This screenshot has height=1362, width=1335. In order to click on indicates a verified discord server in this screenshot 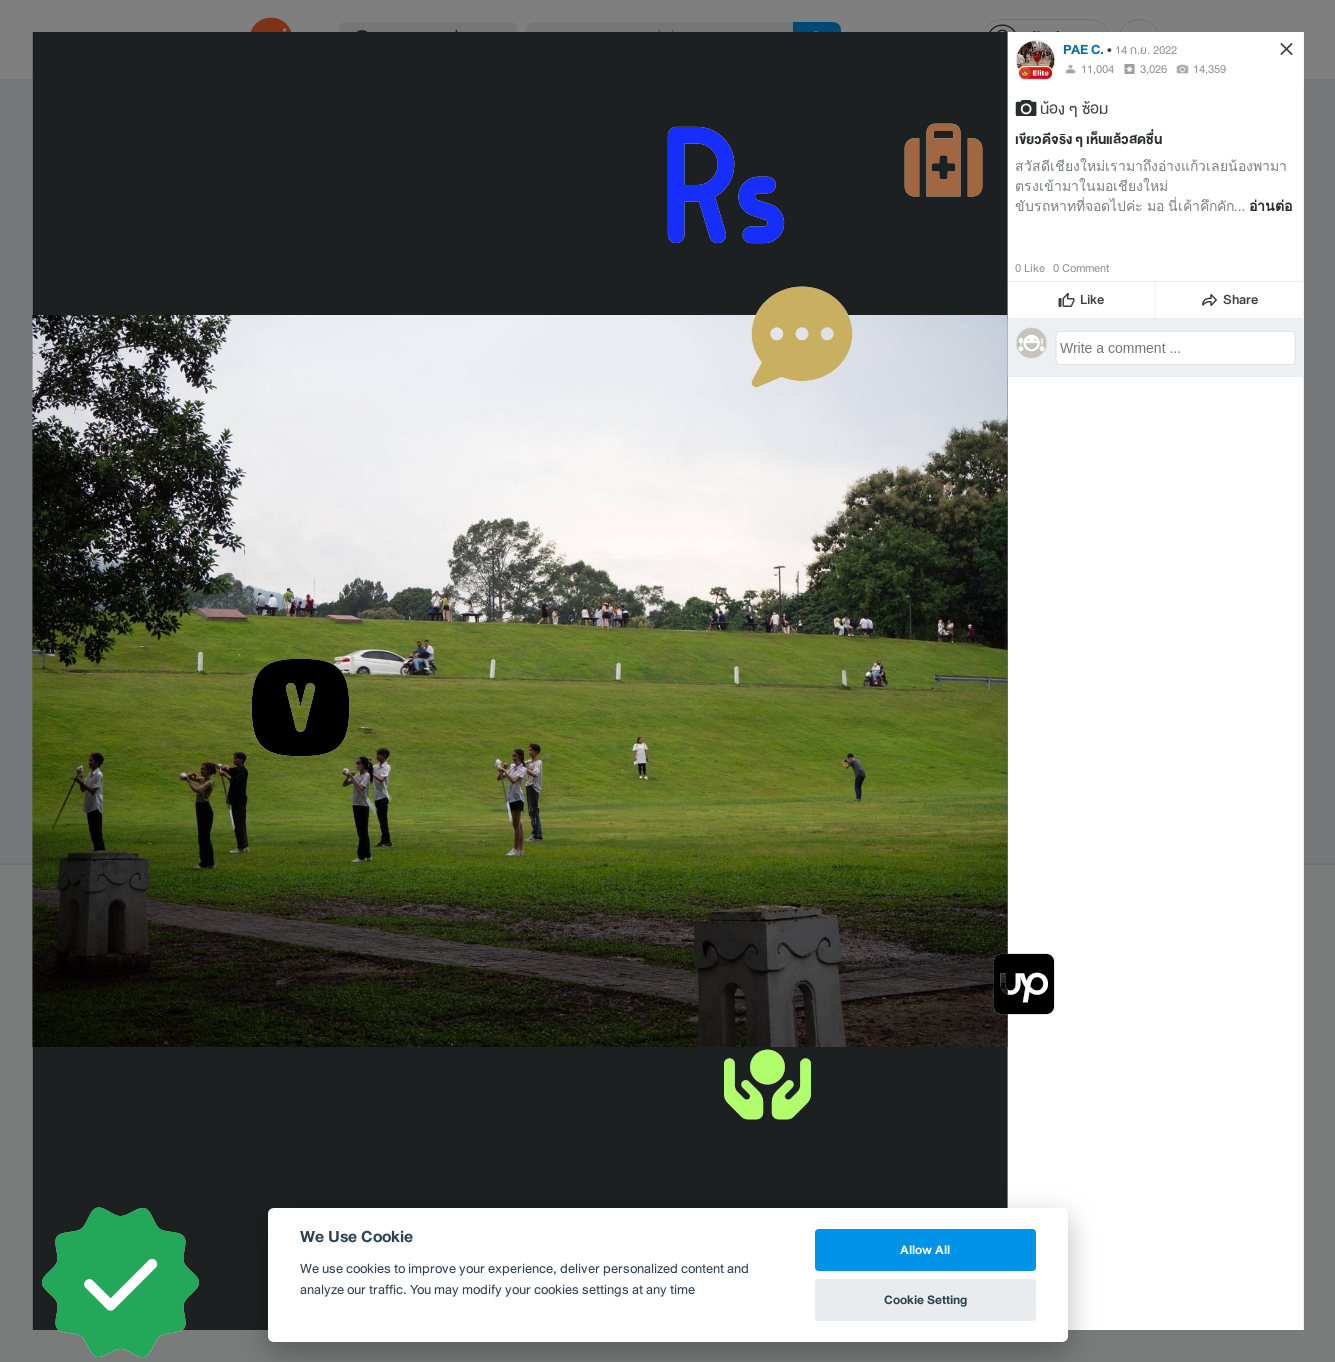, I will do `click(120, 1282)`.